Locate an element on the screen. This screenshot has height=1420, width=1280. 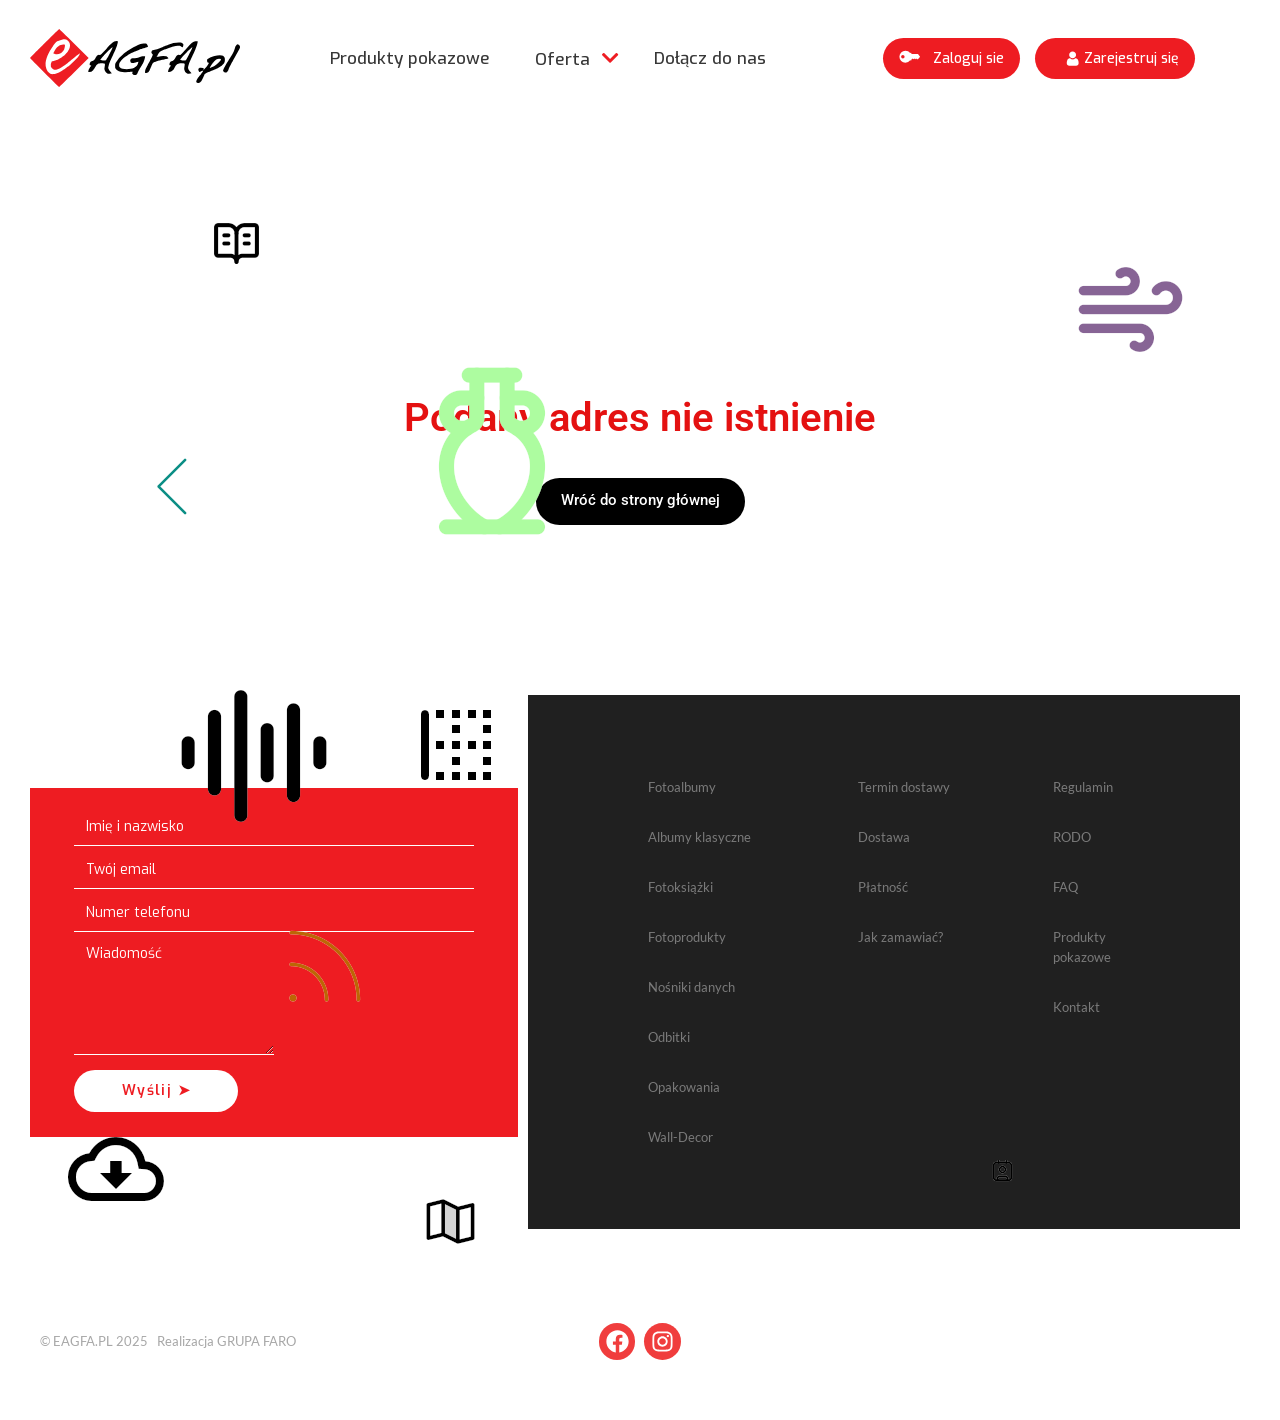
download file from cloud storage is located at coordinates (116, 1169).